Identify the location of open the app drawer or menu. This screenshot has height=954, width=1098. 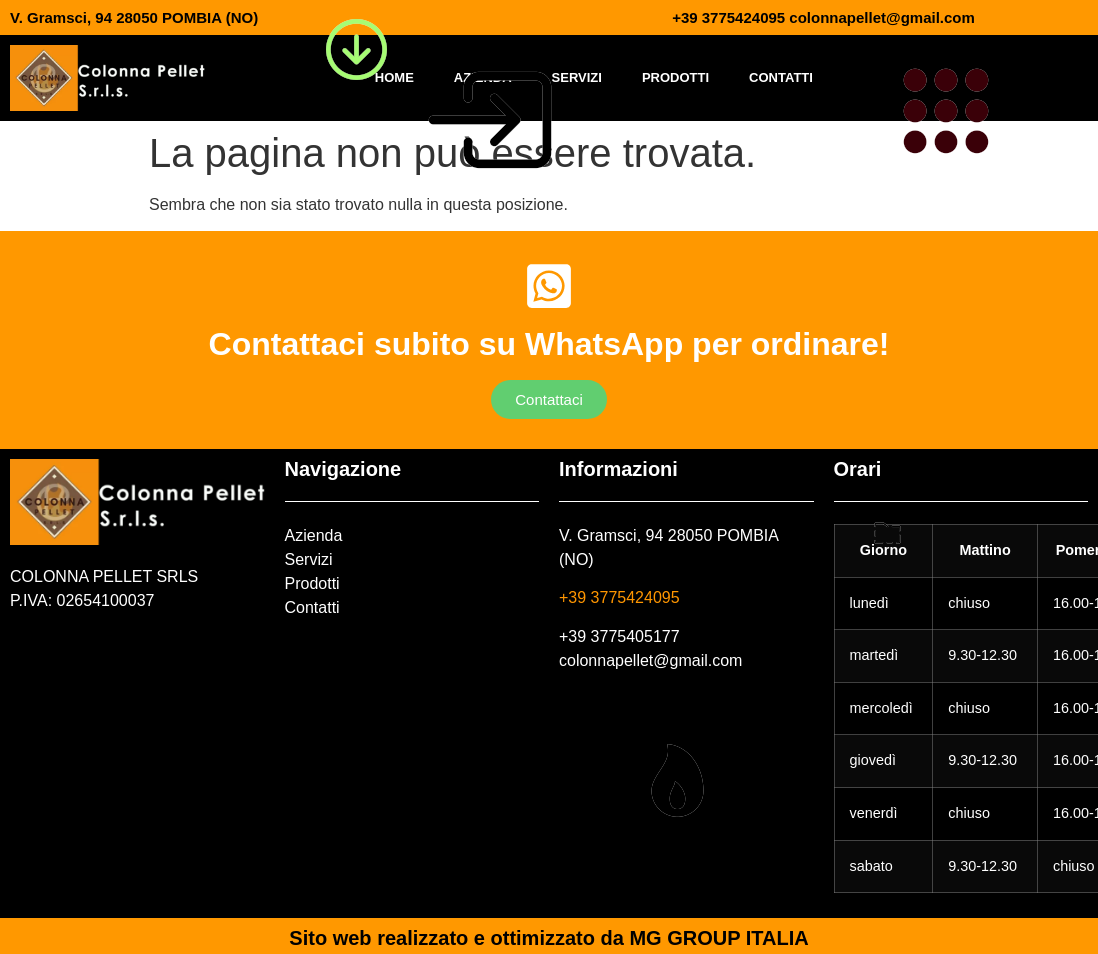
(946, 111).